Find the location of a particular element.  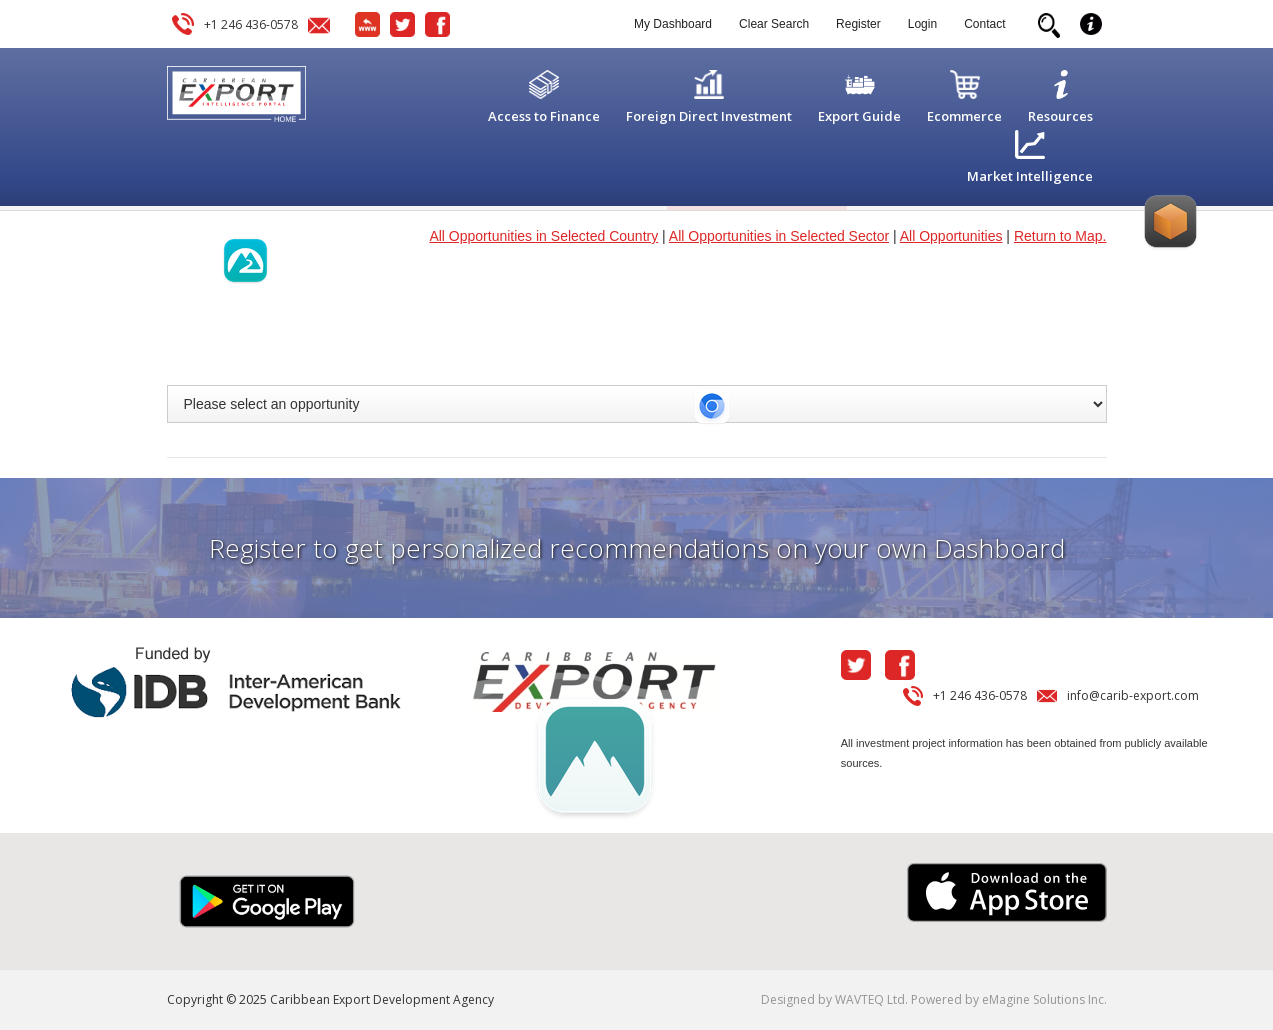

open bauh package manager is located at coordinates (1170, 221).